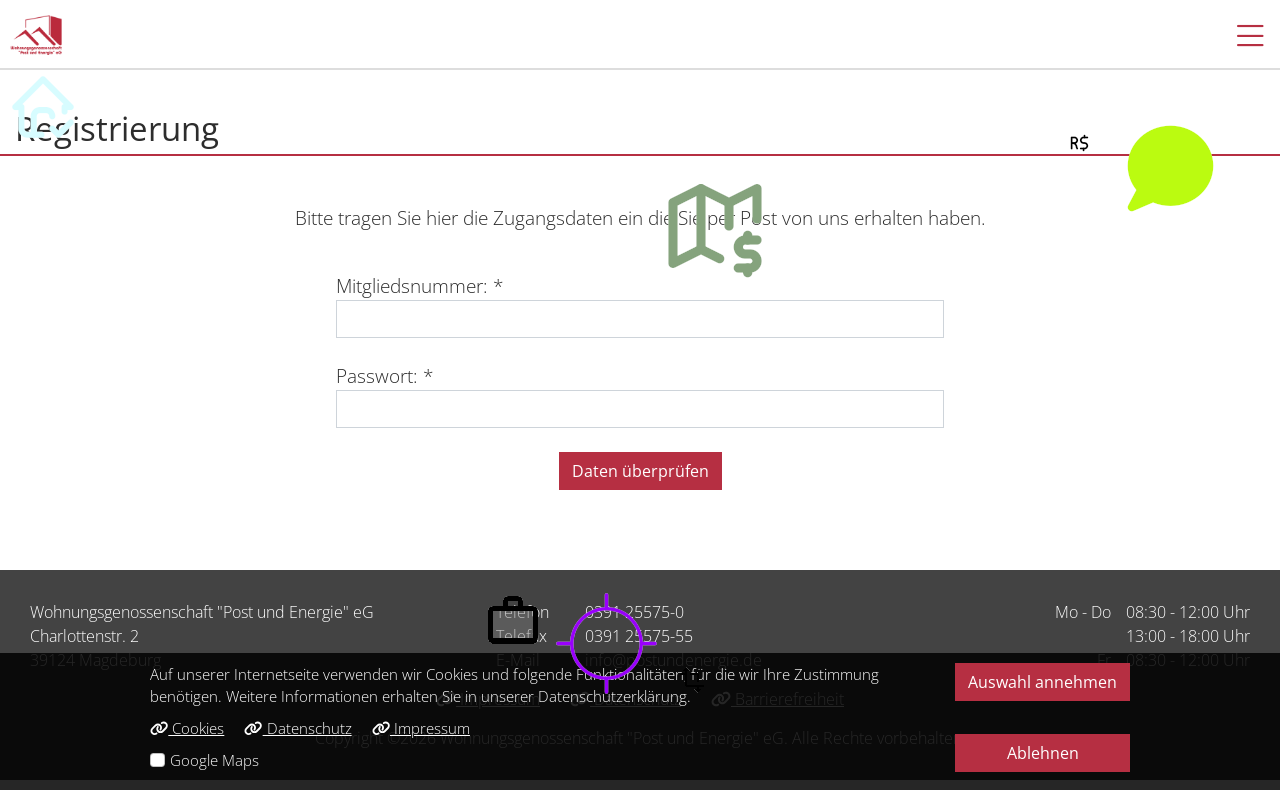  What do you see at coordinates (692, 680) in the screenshot?
I see `transform or resize an image` at bounding box center [692, 680].